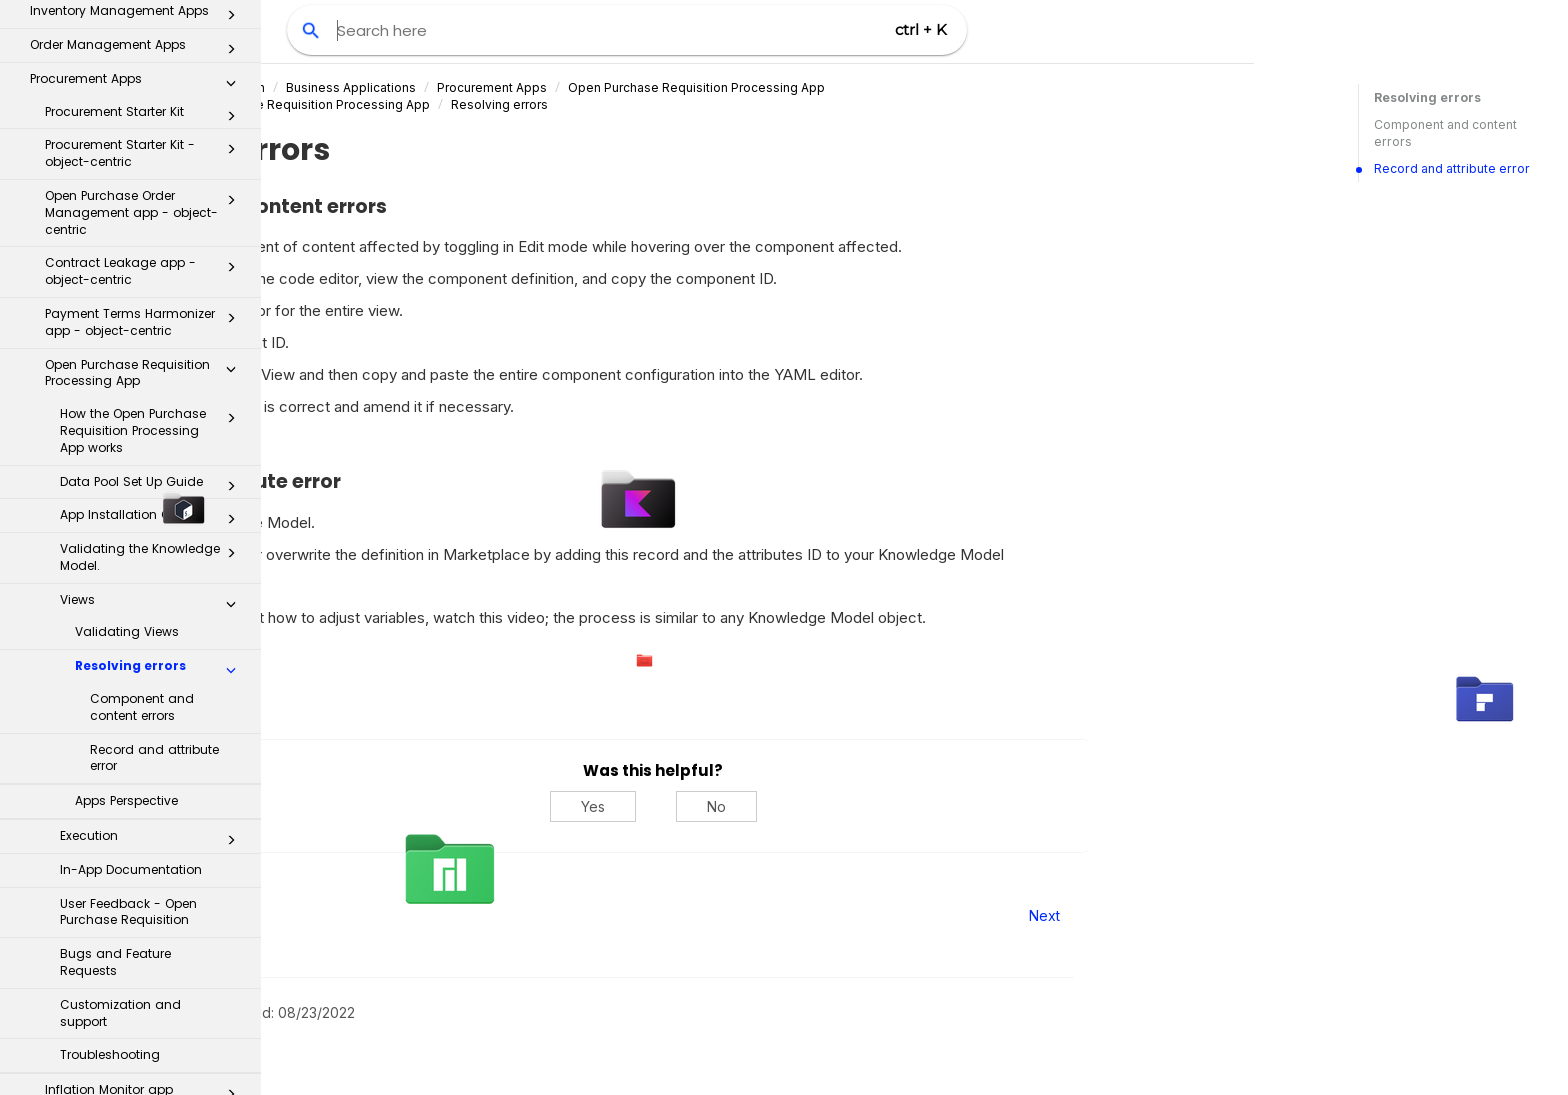  Describe the element at coordinates (1484, 700) in the screenshot. I see `open wondershare pdfelement documents folder` at that location.